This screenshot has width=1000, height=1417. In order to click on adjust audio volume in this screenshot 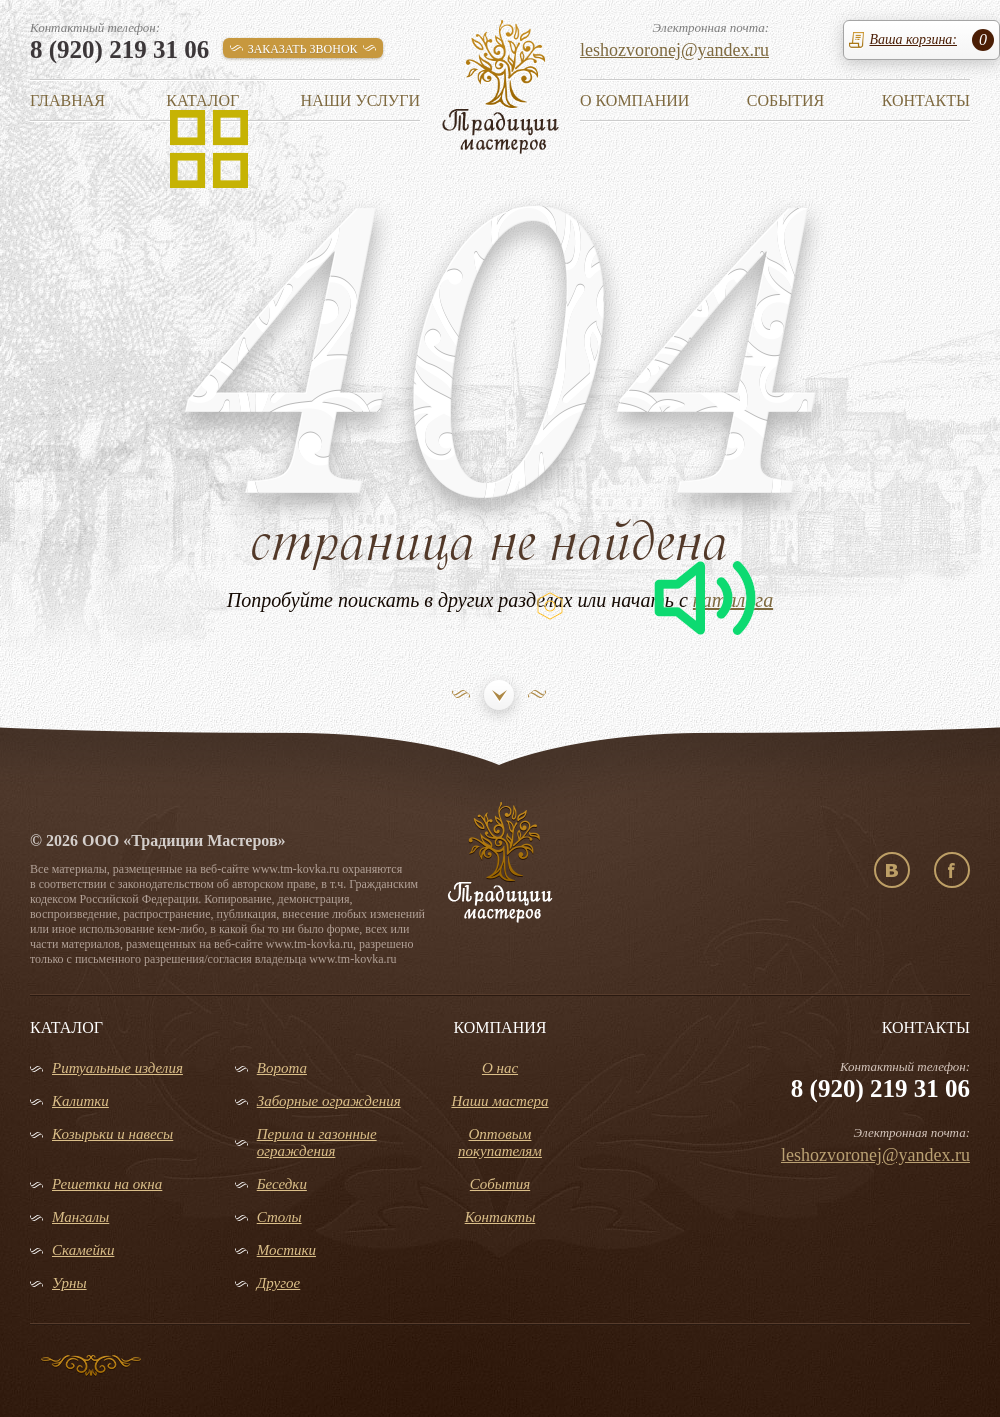, I will do `click(705, 598)`.